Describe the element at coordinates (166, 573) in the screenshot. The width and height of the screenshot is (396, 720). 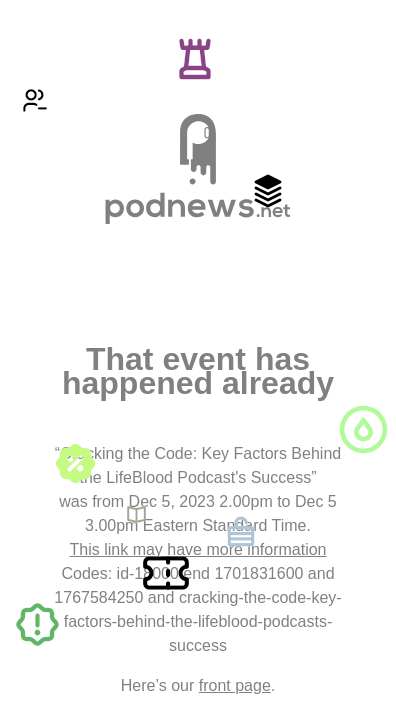
I see `view your tickets or passes` at that location.